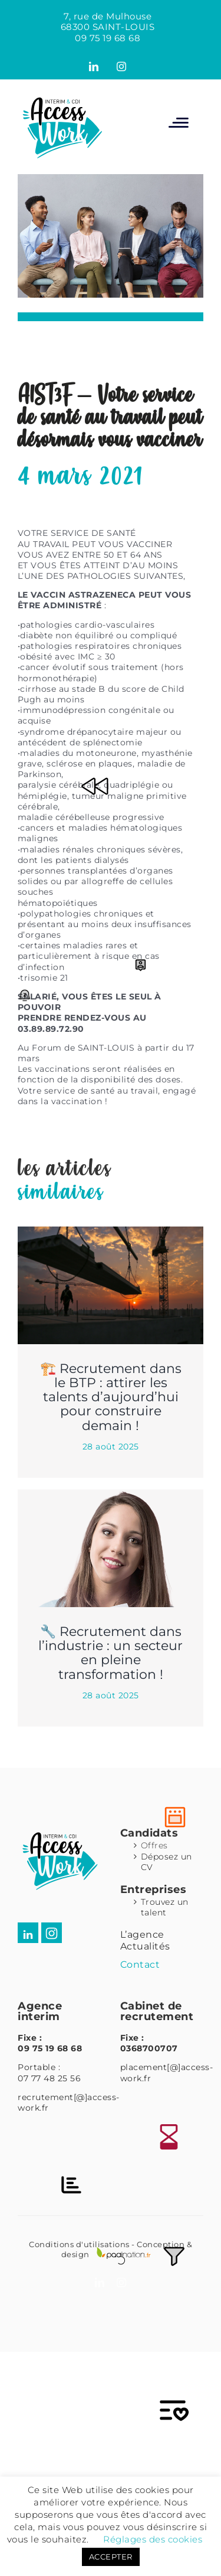 This screenshot has width=221, height=2576. I want to click on view analytics or statistics, so click(71, 2185).